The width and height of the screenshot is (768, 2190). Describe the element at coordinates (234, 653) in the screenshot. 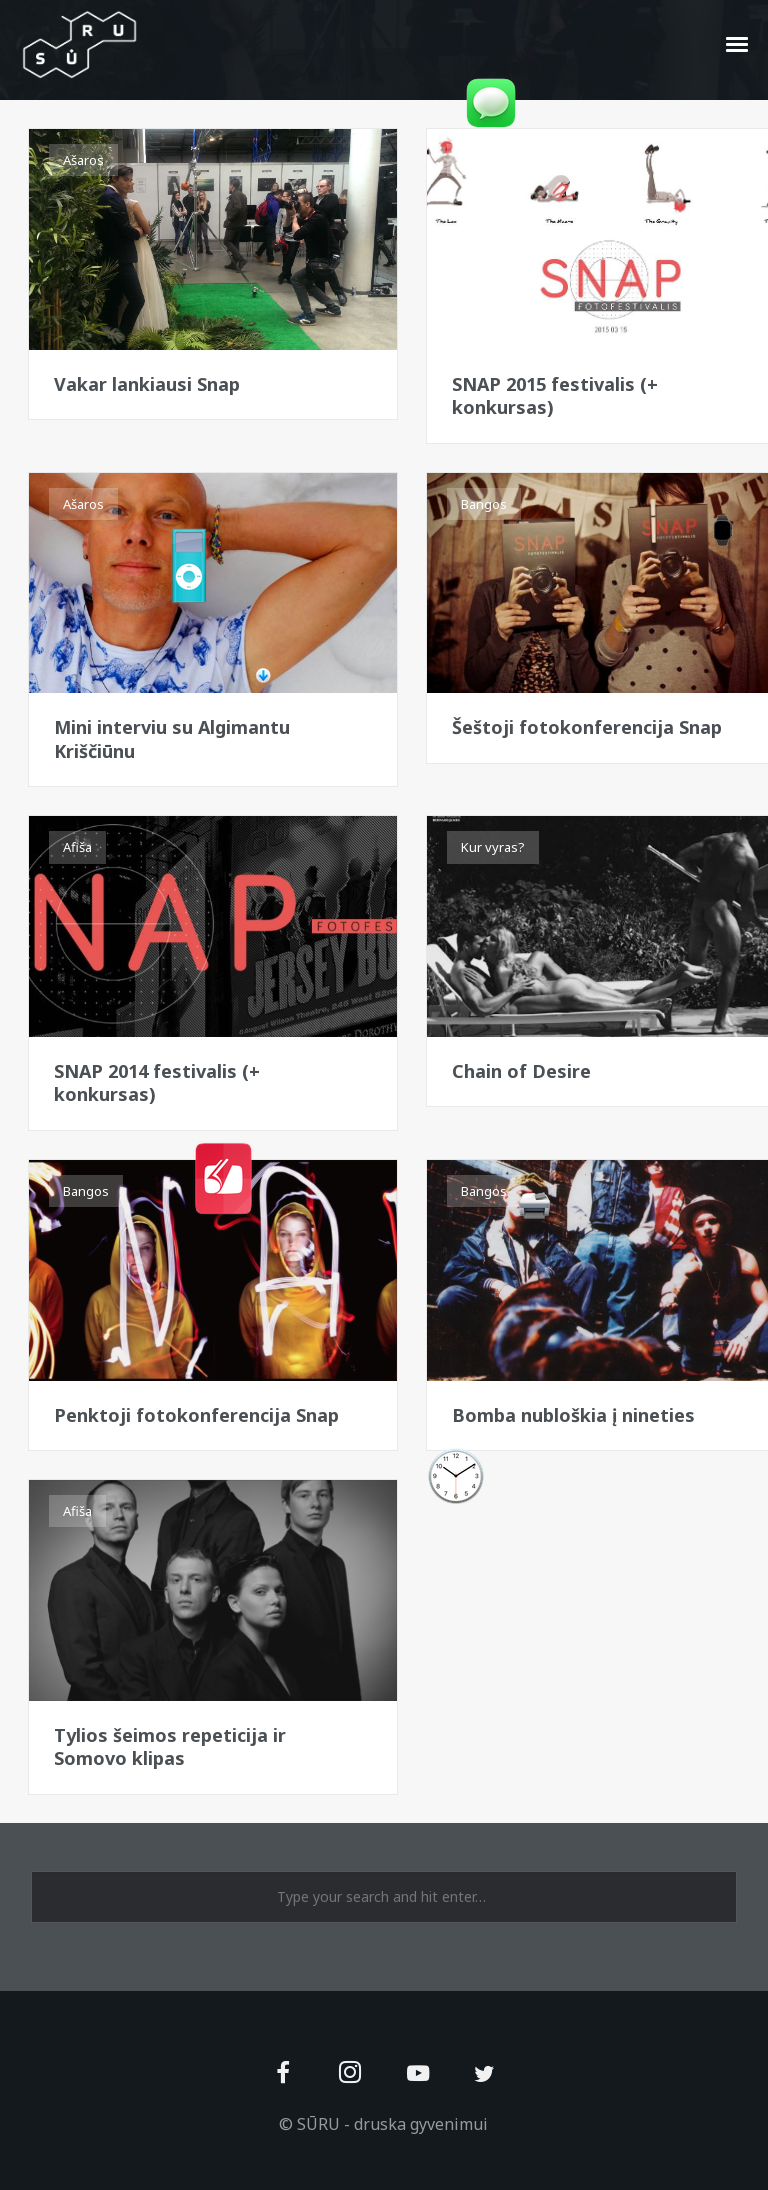

I see `drop files here to add to folder` at that location.